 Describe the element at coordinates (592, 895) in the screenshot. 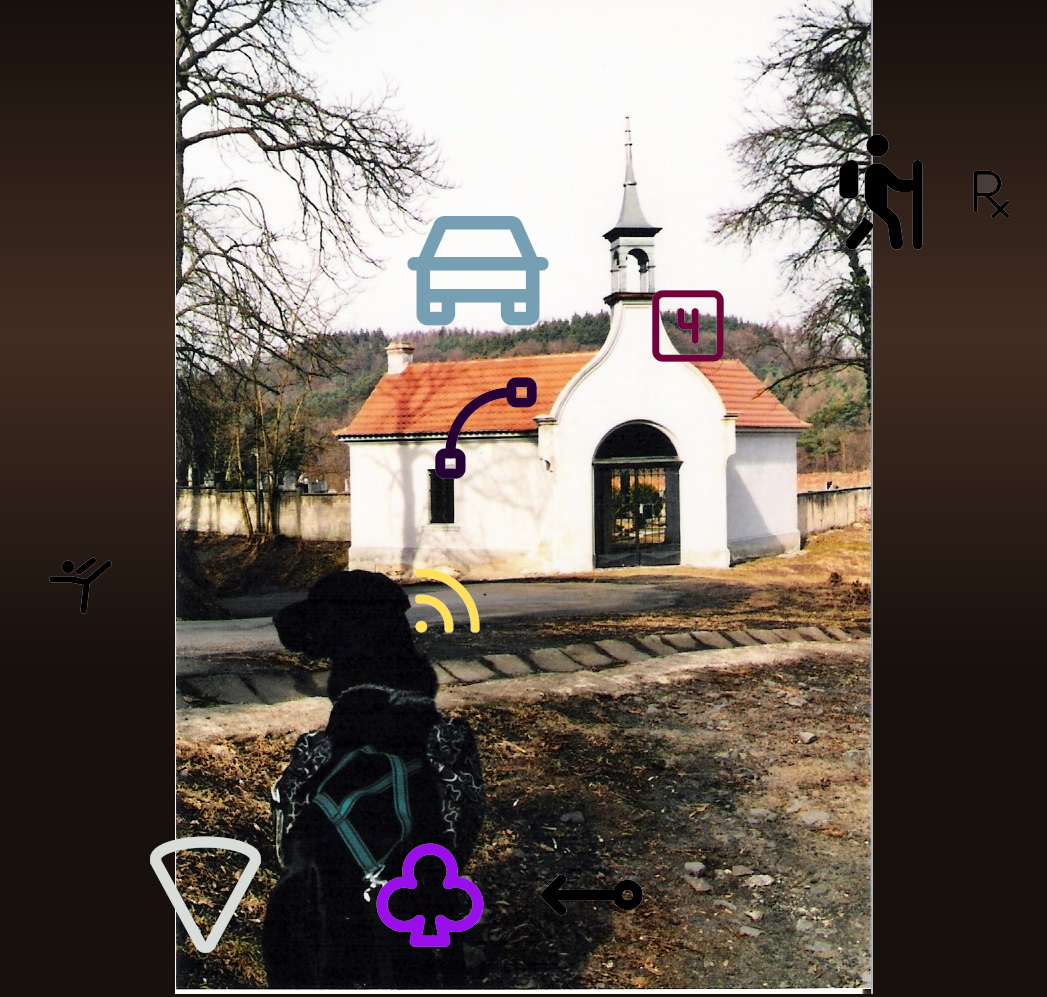

I see `go back to the previous screen` at that location.